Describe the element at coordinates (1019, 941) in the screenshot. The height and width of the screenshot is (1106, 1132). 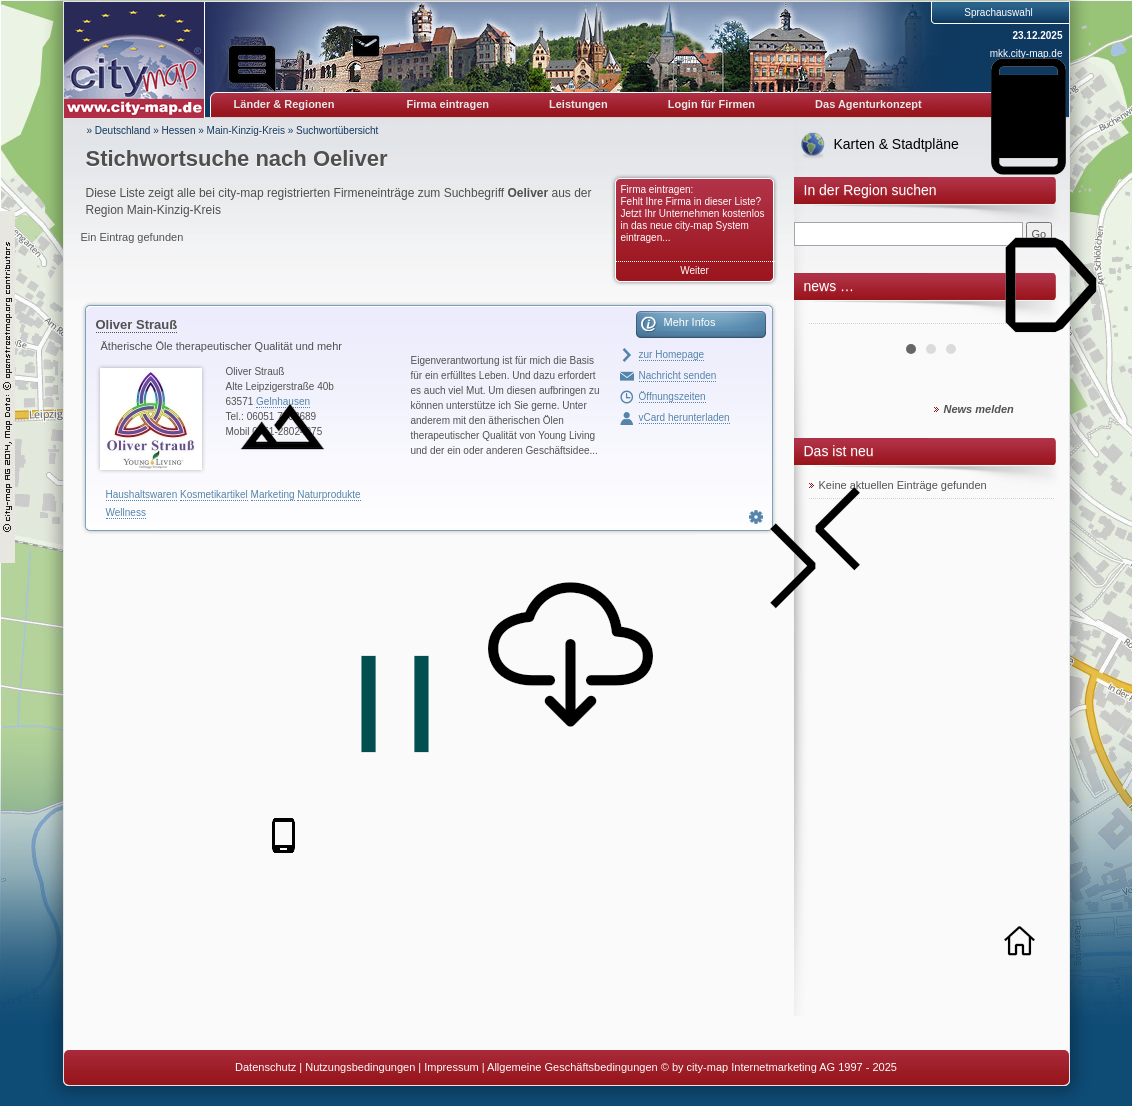
I see `navigate to the home screen` at that location.